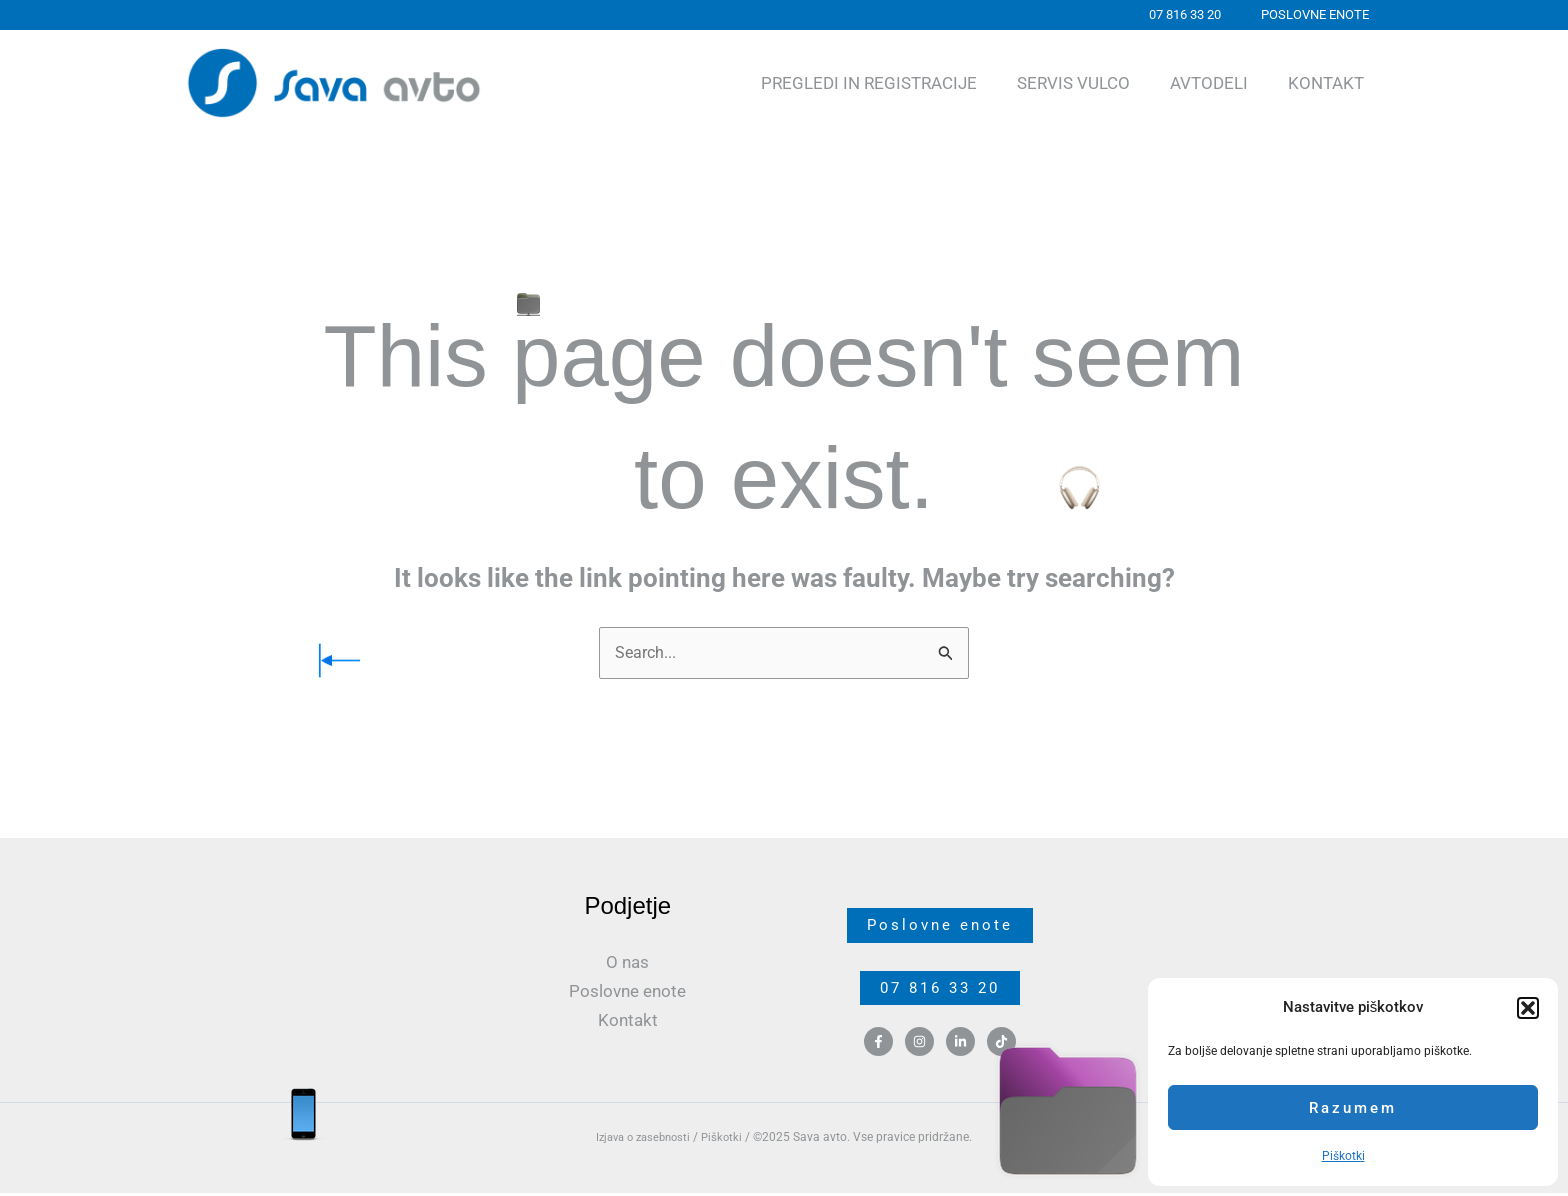 This screenshot has height=1196, width=1568. I want to click on go to the first item in a list or sequence, so click(339, 660).